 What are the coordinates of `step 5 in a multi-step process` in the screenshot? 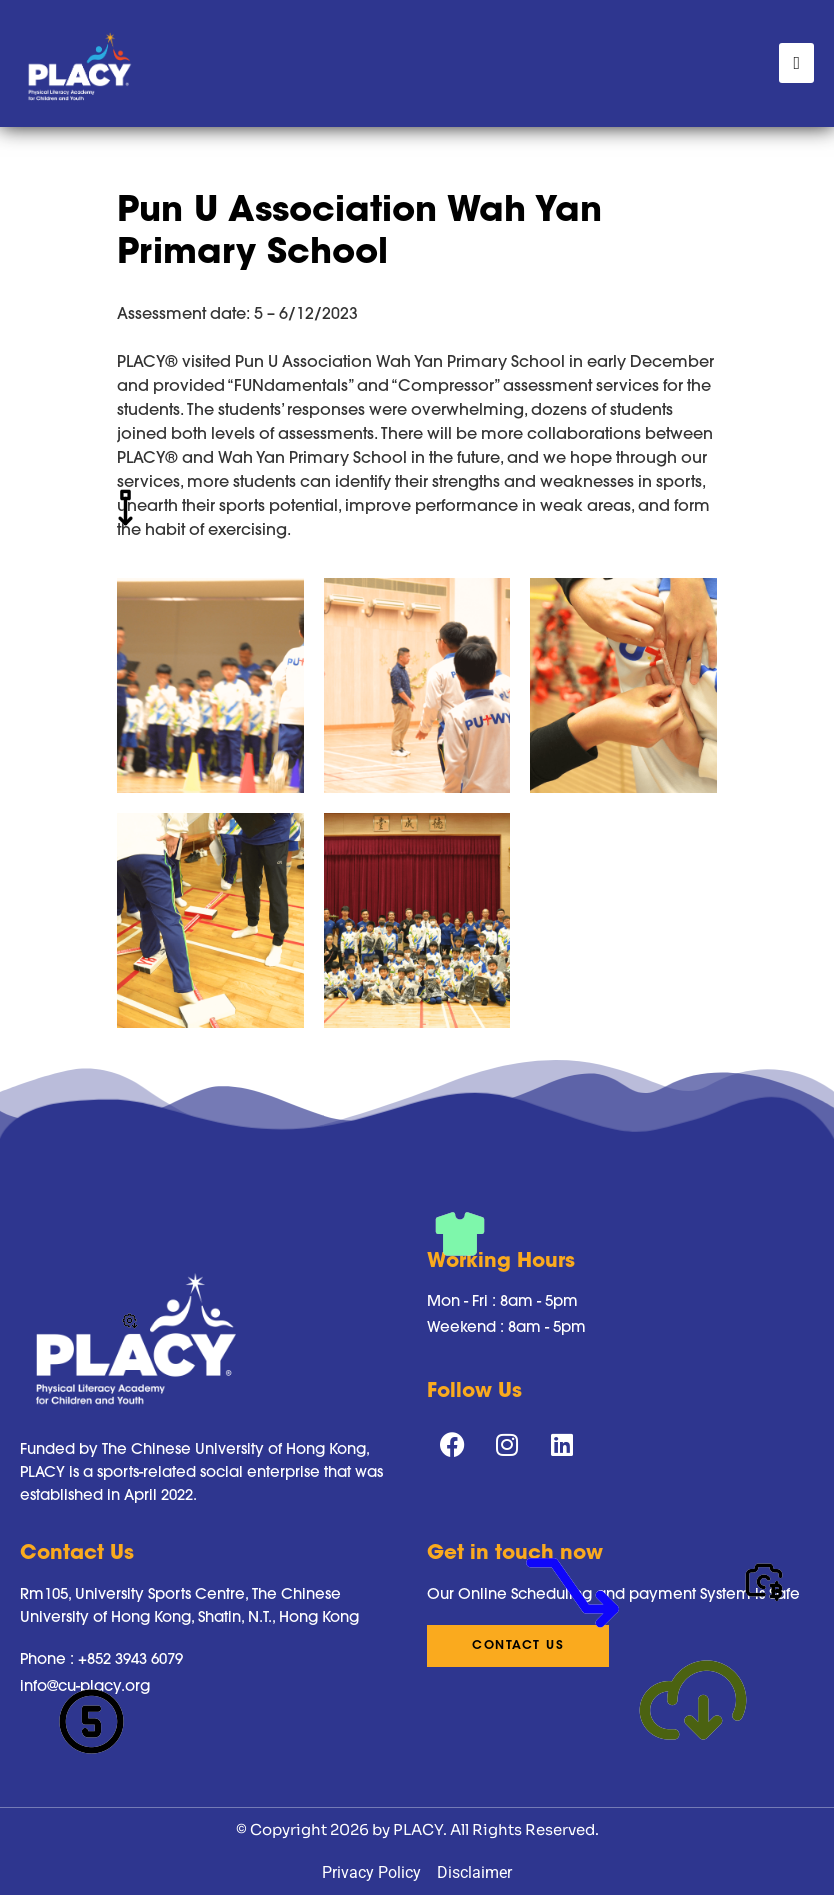 It's located at (91, 1721).